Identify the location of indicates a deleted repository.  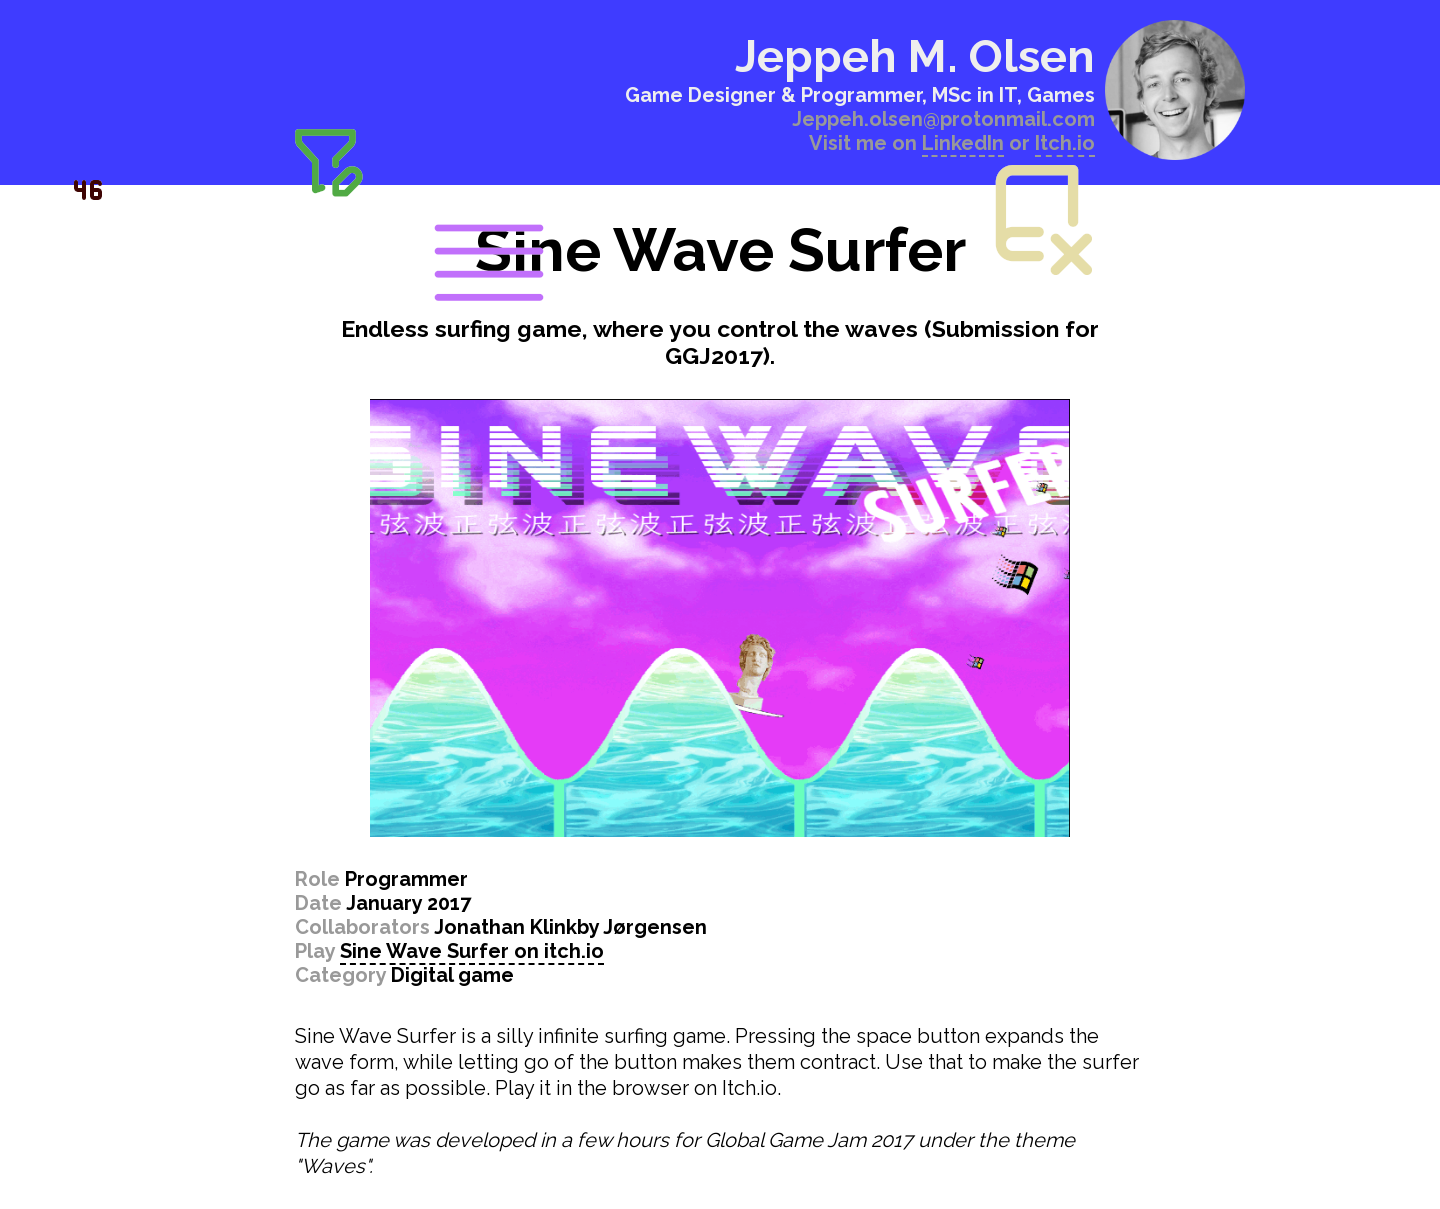
(1037, 220).